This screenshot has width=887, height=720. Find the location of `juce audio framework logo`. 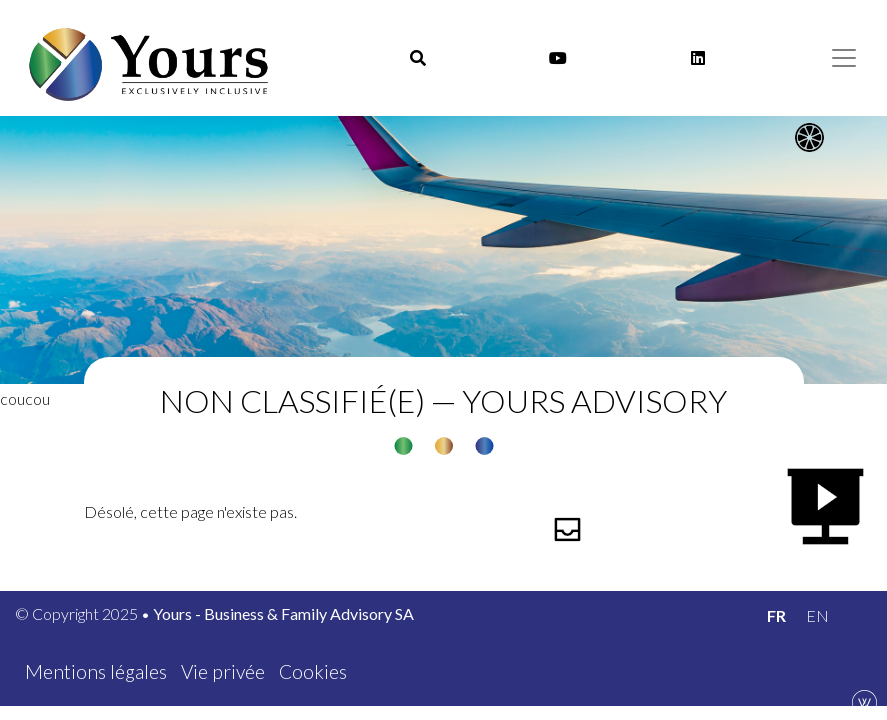

juce audio framework logo is located at coordinates (809, 137).